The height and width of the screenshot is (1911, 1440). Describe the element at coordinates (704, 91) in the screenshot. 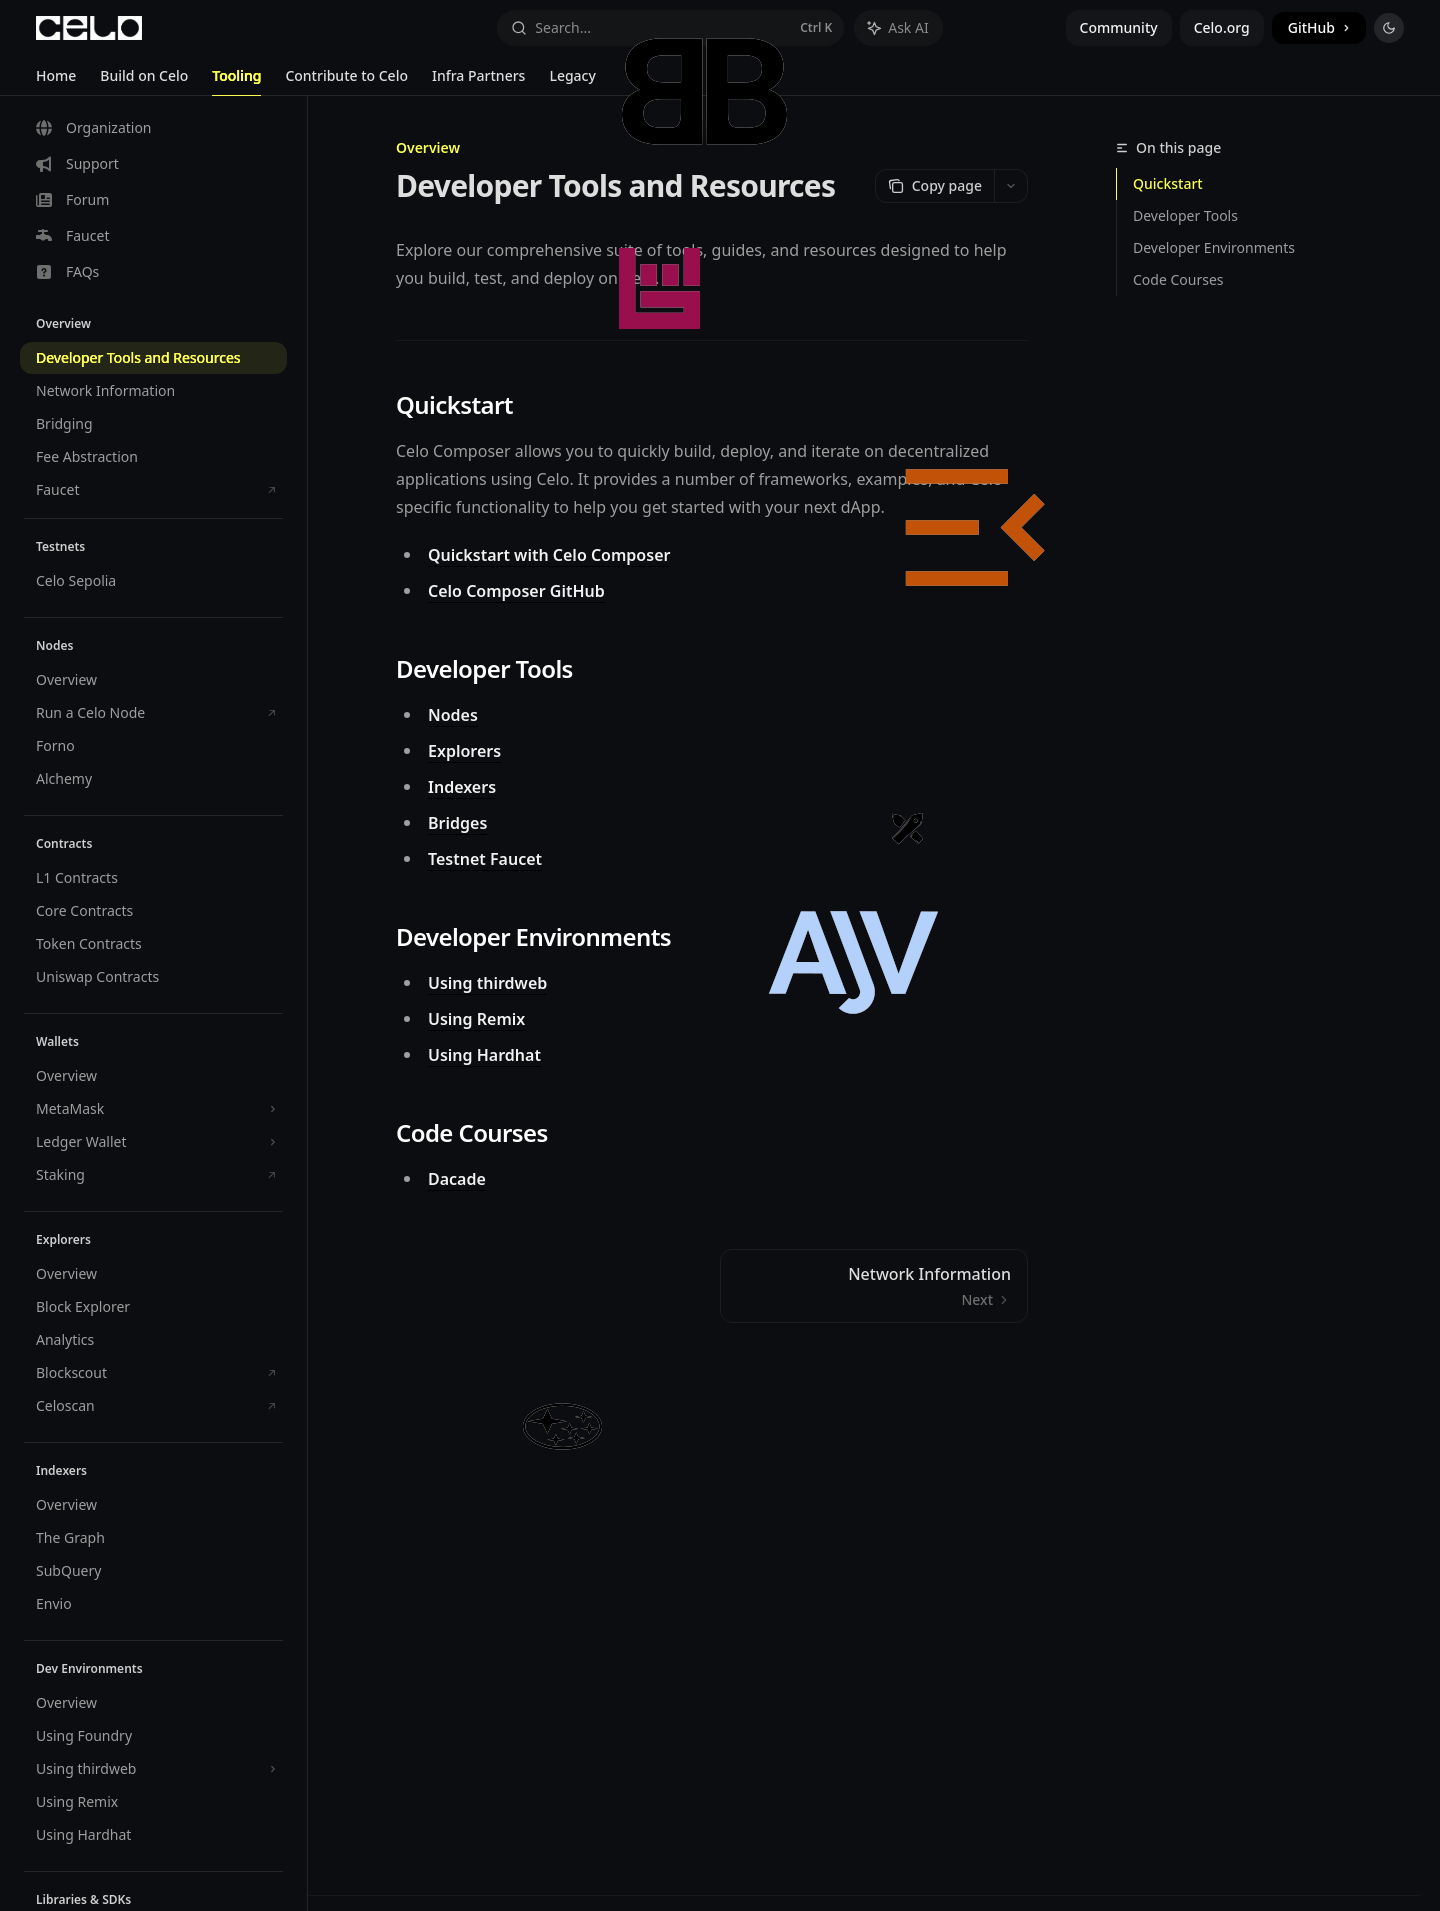

I see `NodeBB forum software logo` at that location.